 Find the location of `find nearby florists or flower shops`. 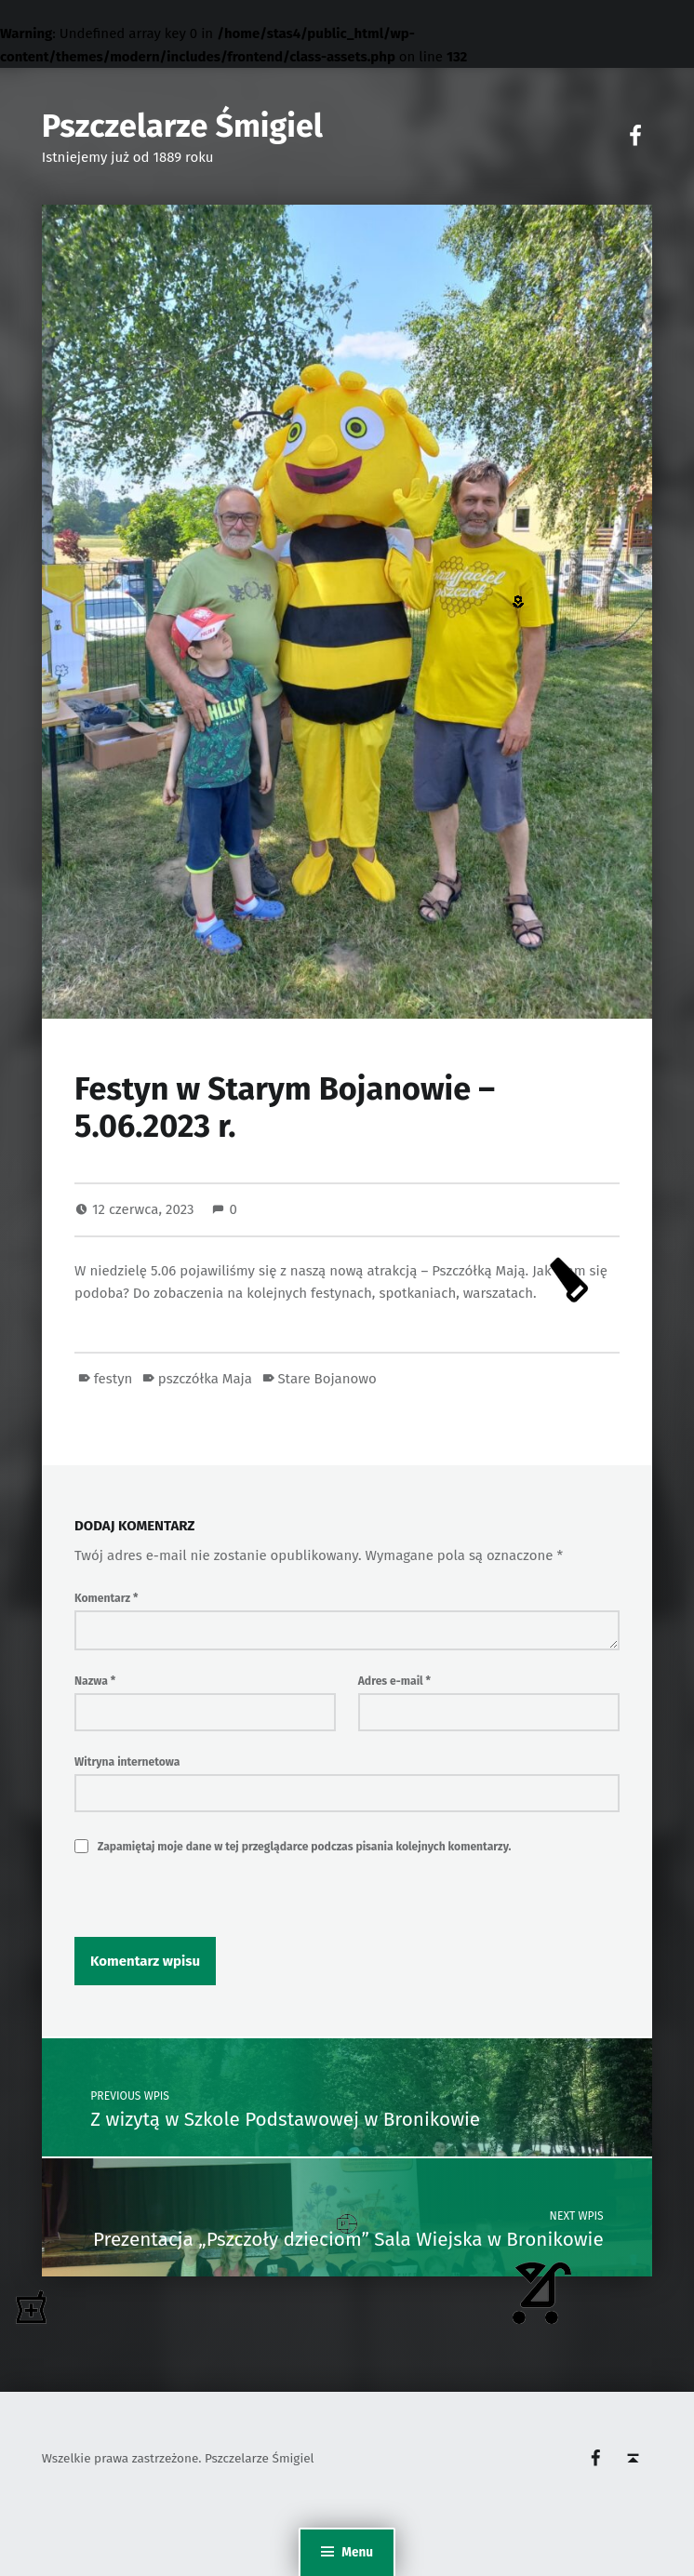

find nearby florists or flower shops is located at coordinates (518, 602).